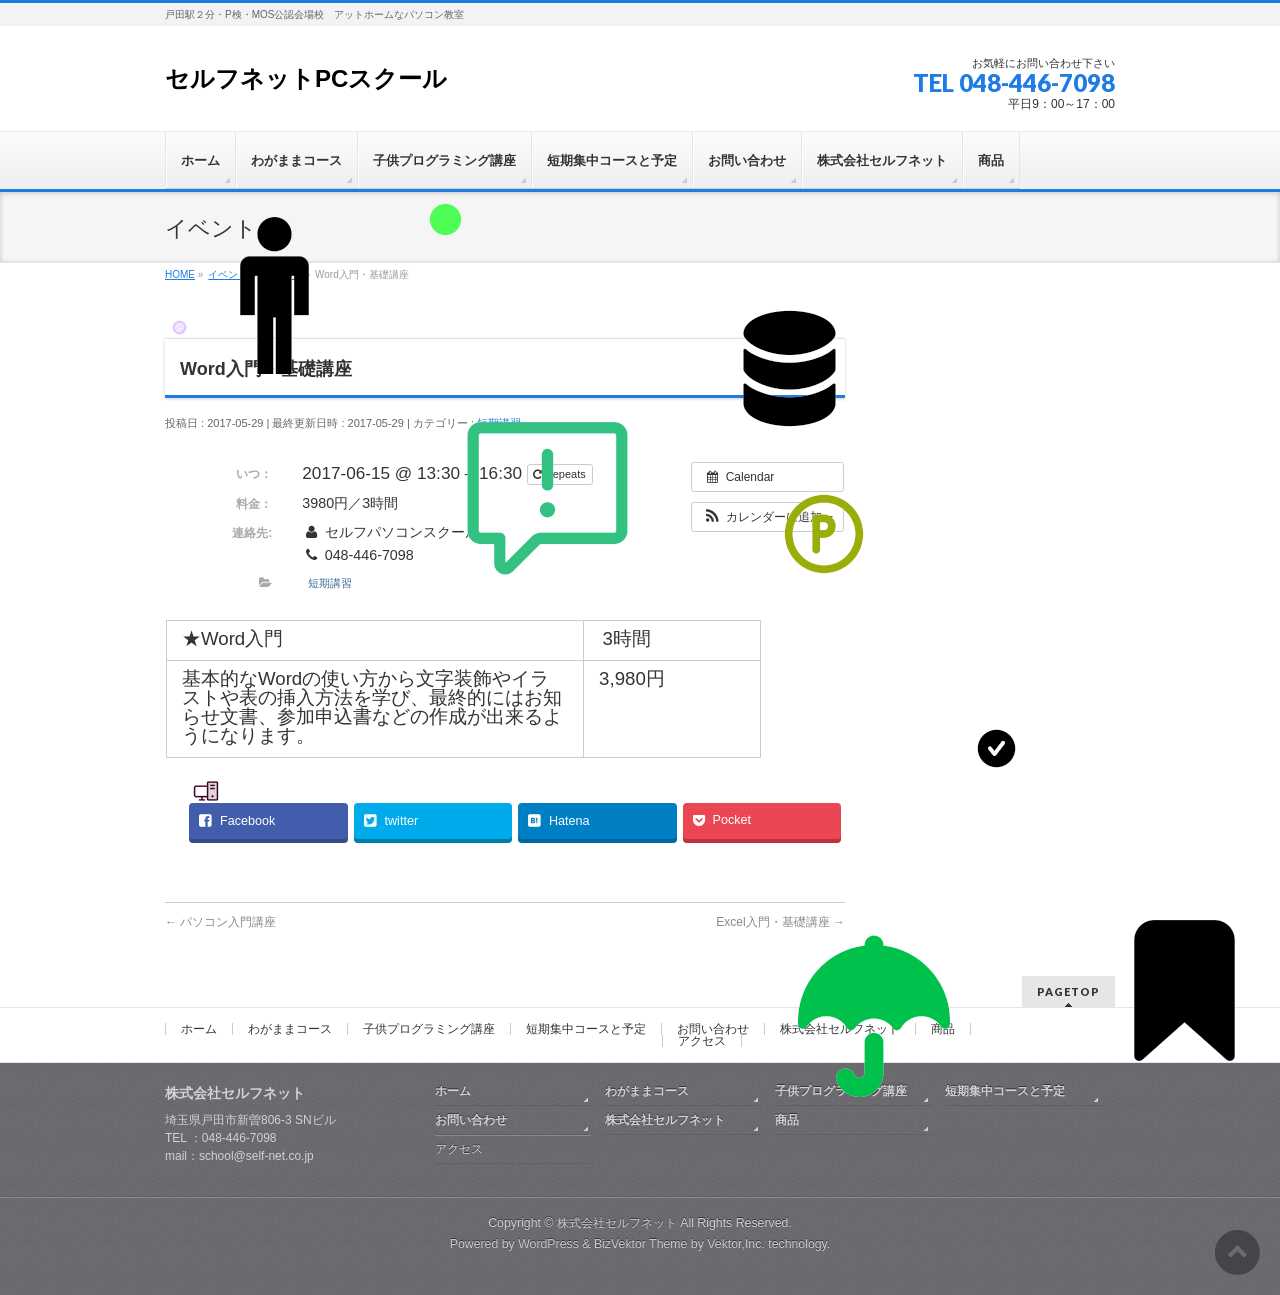 The image size is (1280, 1295). I want to click on select male gender option, so click(274, 295).